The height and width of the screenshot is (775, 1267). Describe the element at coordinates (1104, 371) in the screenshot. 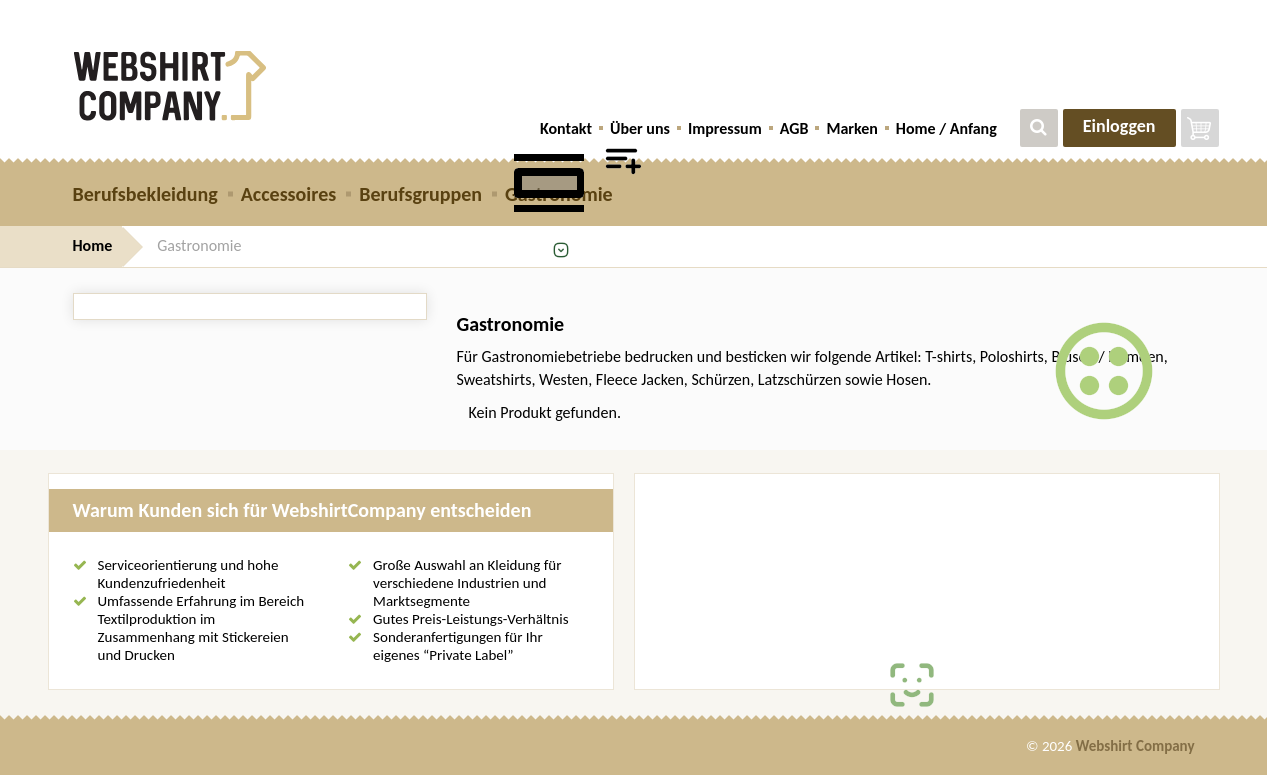

I see `connect to Twilio communication services` at that location.